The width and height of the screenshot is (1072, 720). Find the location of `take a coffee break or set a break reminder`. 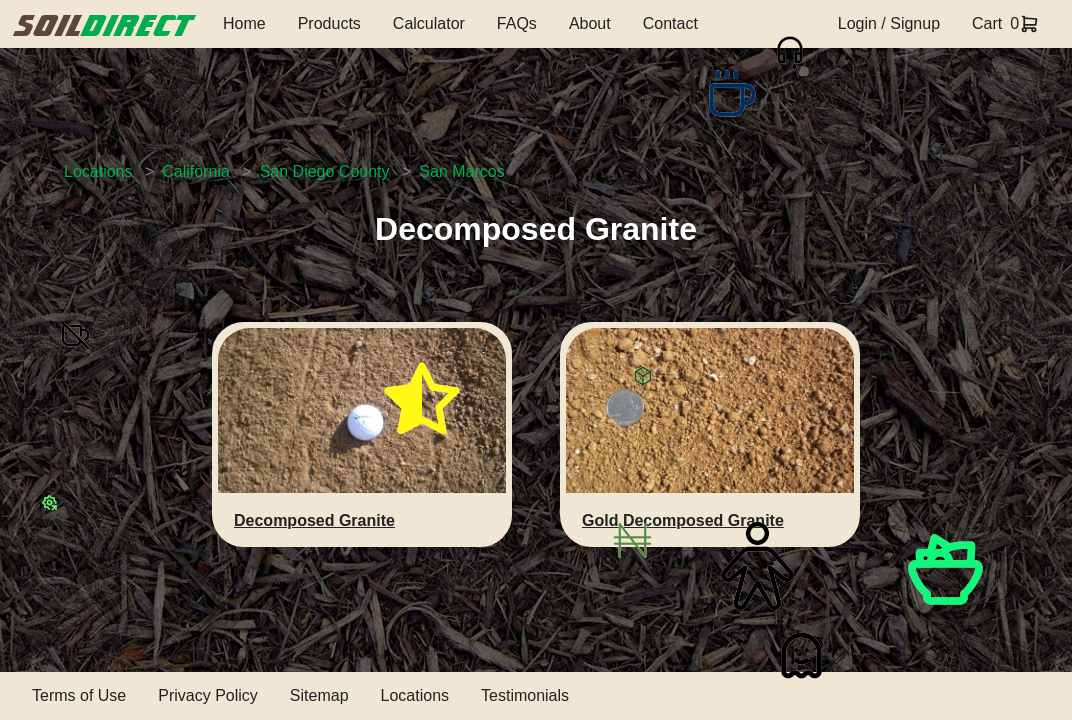

take a coffee break or set a break reminder is located at coordinates (731, 94).